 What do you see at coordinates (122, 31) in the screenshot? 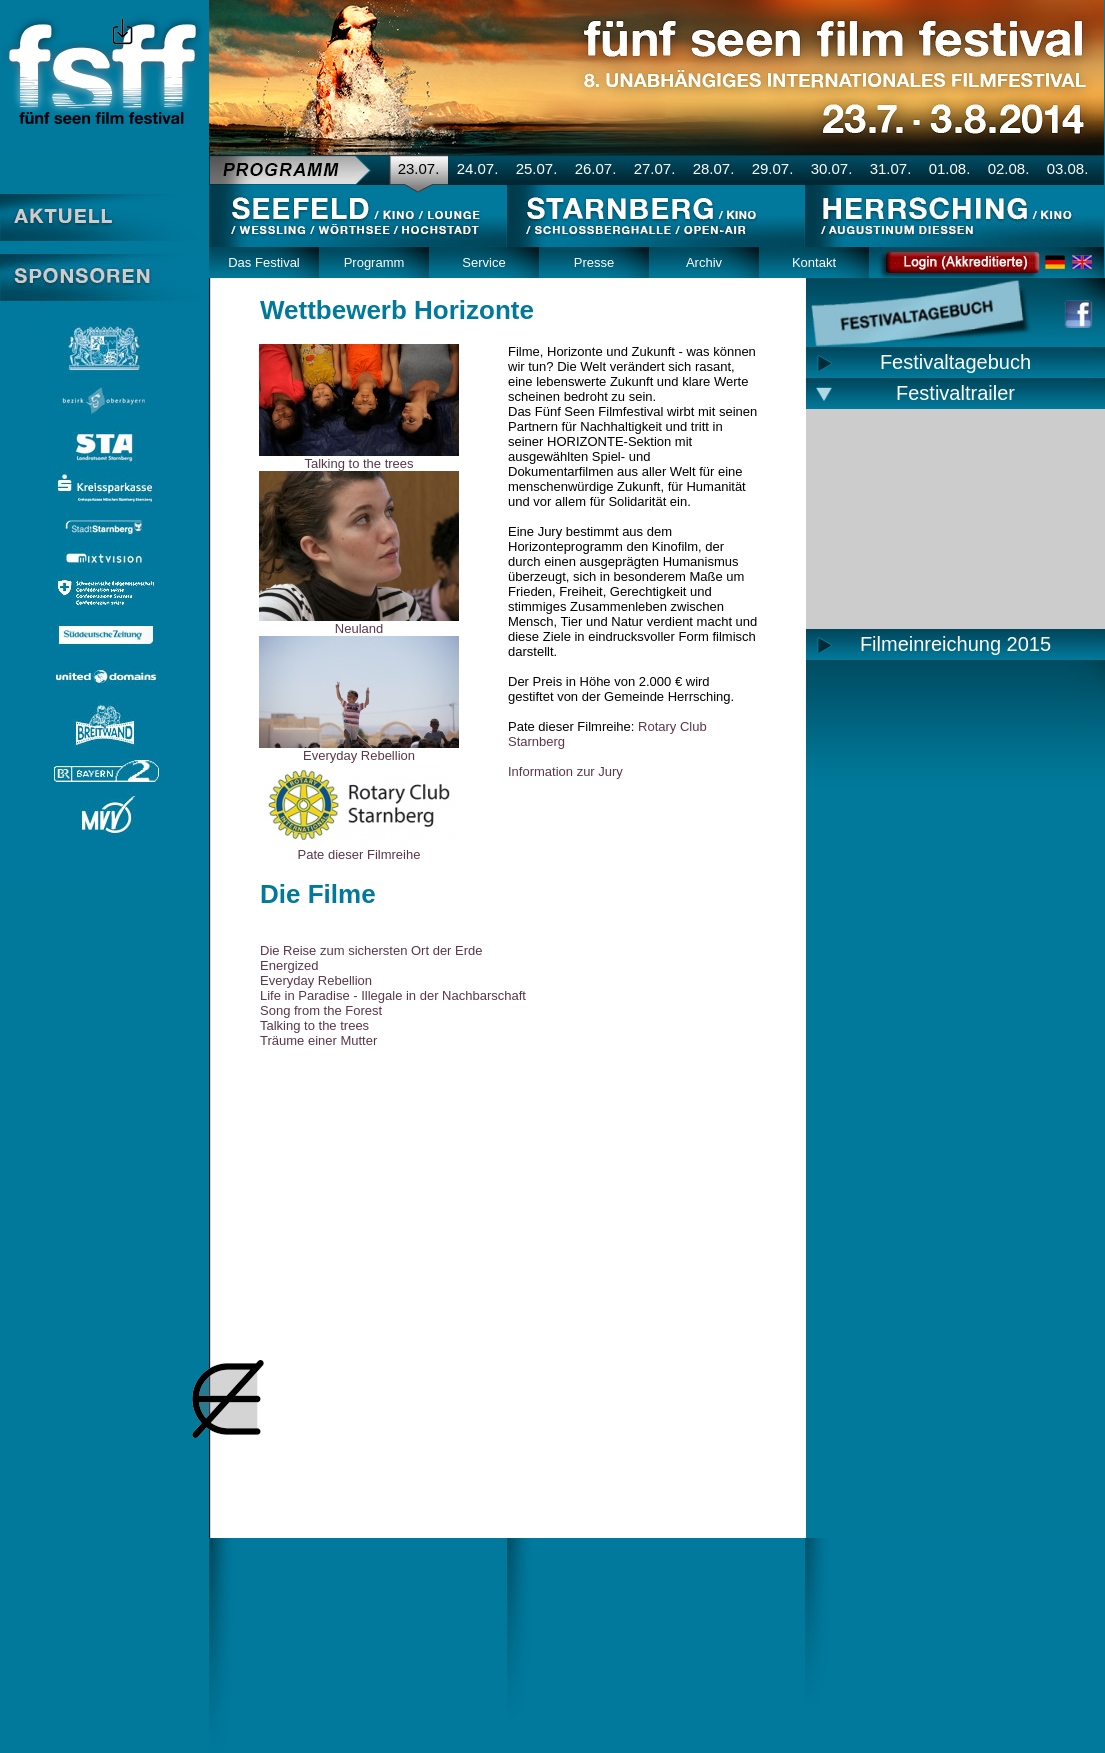
I see `download a file or document` at bounding box center [122, 31].